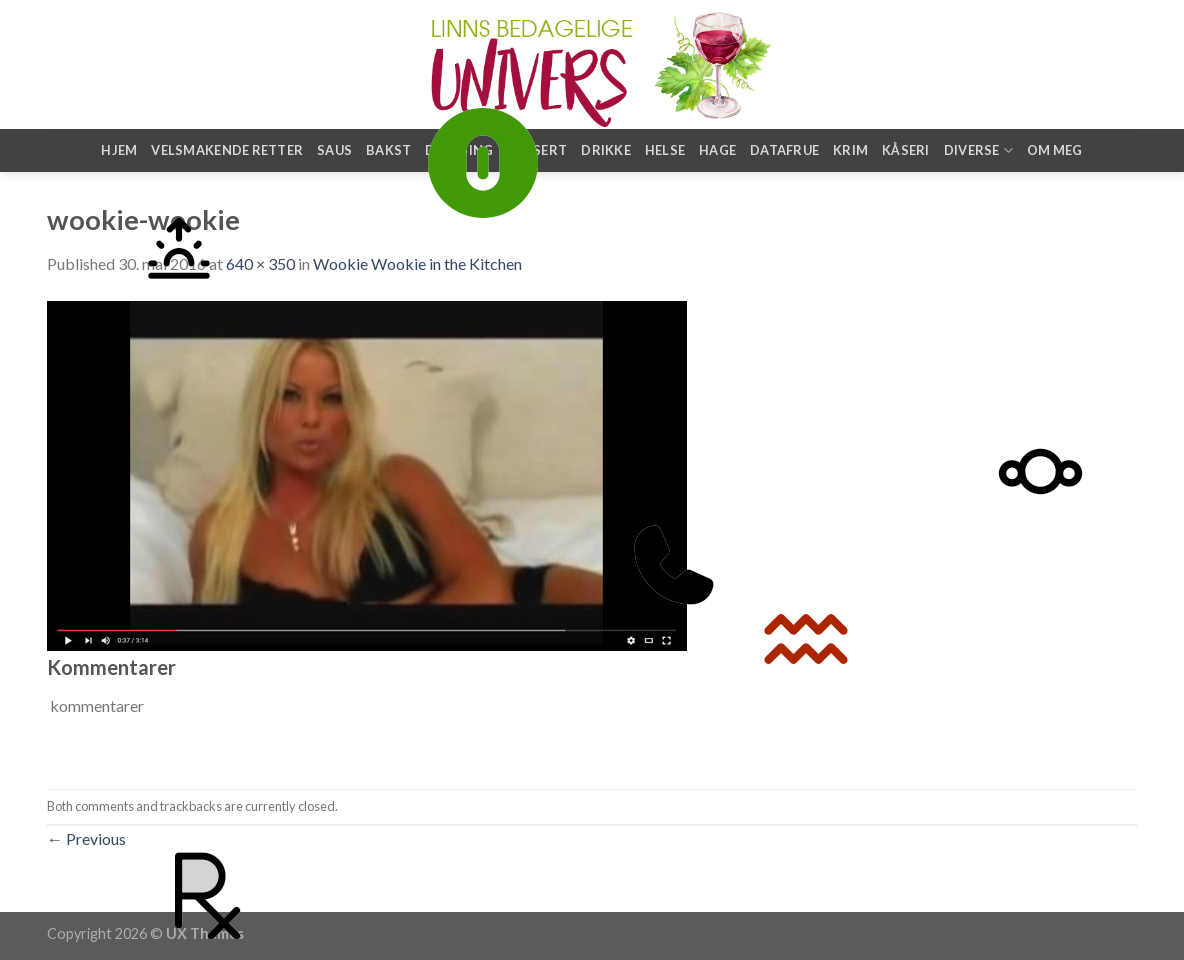 Image resolution: width=1184 pixels, height=960 pixels. What do you see at coordinates (672, 566) in the screenshot?
I see `make a phone call` at bounding box center [672, 566].